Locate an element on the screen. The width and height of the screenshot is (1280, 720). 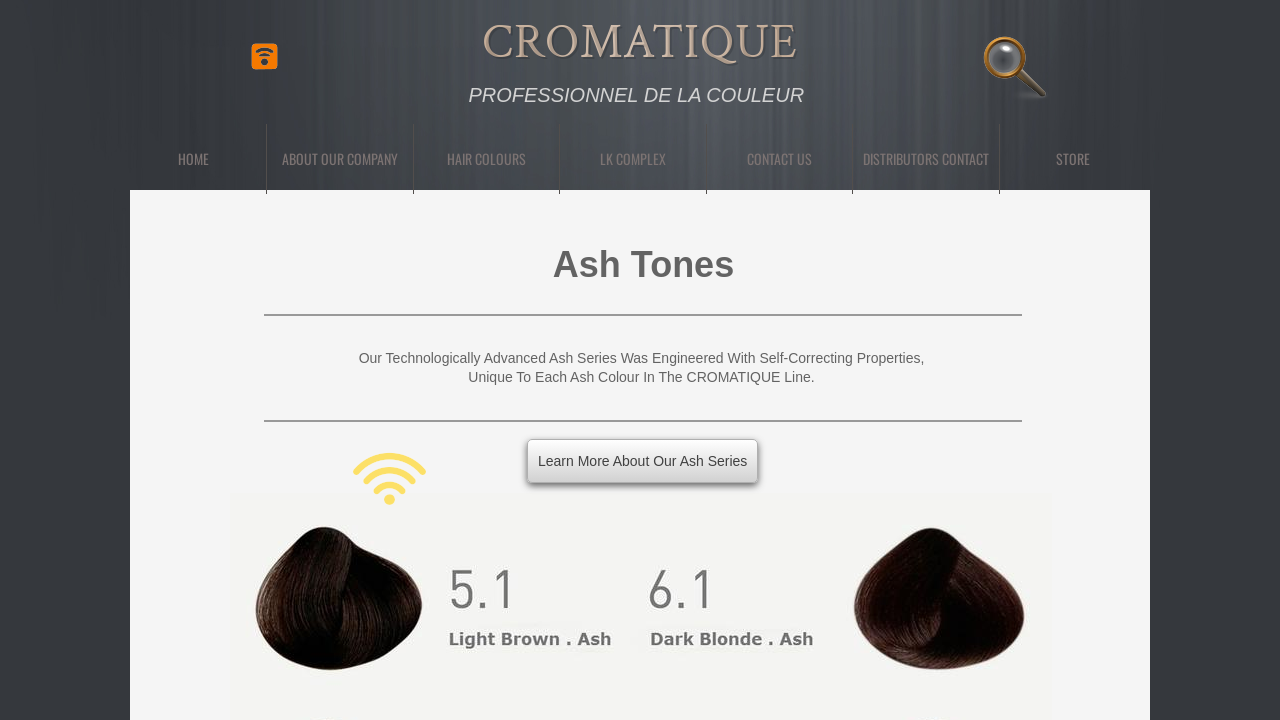
search your system or files is located at coordinates (1015, 68).